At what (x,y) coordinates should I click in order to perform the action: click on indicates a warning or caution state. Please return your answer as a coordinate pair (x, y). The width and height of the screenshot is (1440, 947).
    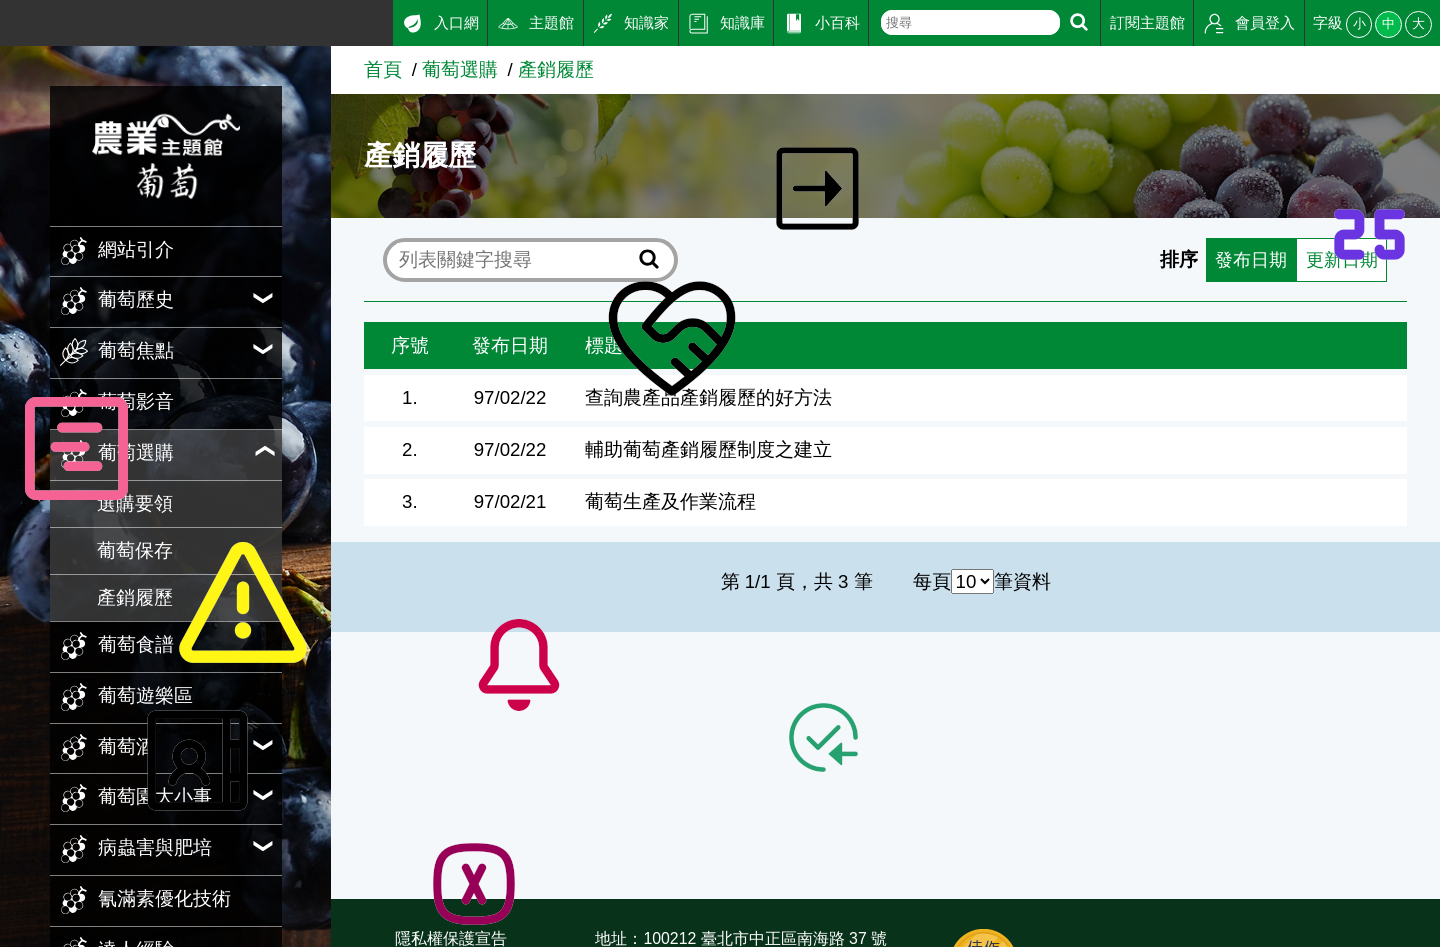
    Looking at the image, I should click on (243, 606).